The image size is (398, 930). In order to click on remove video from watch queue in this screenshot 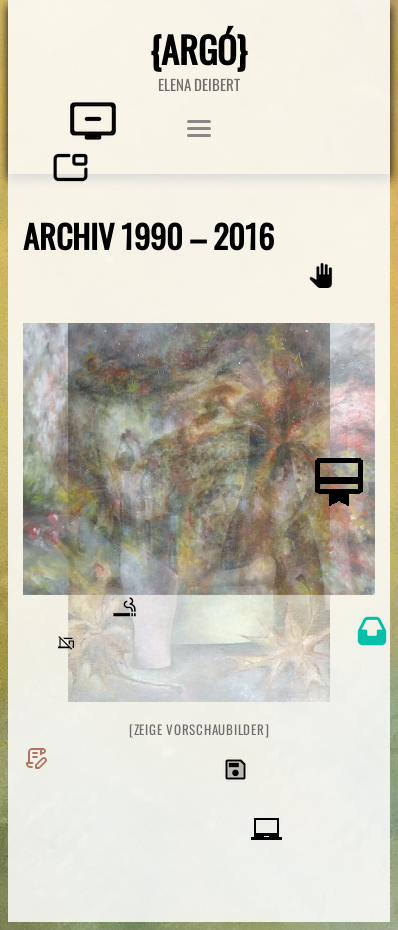, I will do `click(93, 121)`.